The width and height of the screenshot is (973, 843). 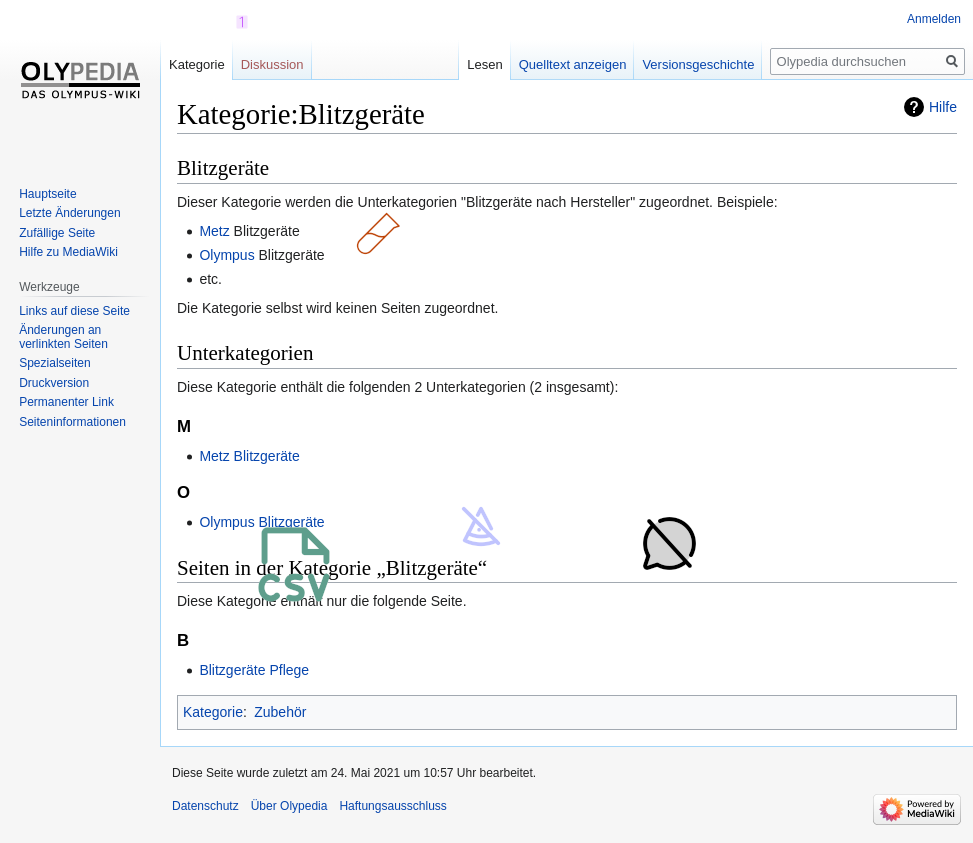 What do you see at coordinates (242, 22) in the screenshot?
I see `indicates first place or top ranking` at bounding box center [242, 22].